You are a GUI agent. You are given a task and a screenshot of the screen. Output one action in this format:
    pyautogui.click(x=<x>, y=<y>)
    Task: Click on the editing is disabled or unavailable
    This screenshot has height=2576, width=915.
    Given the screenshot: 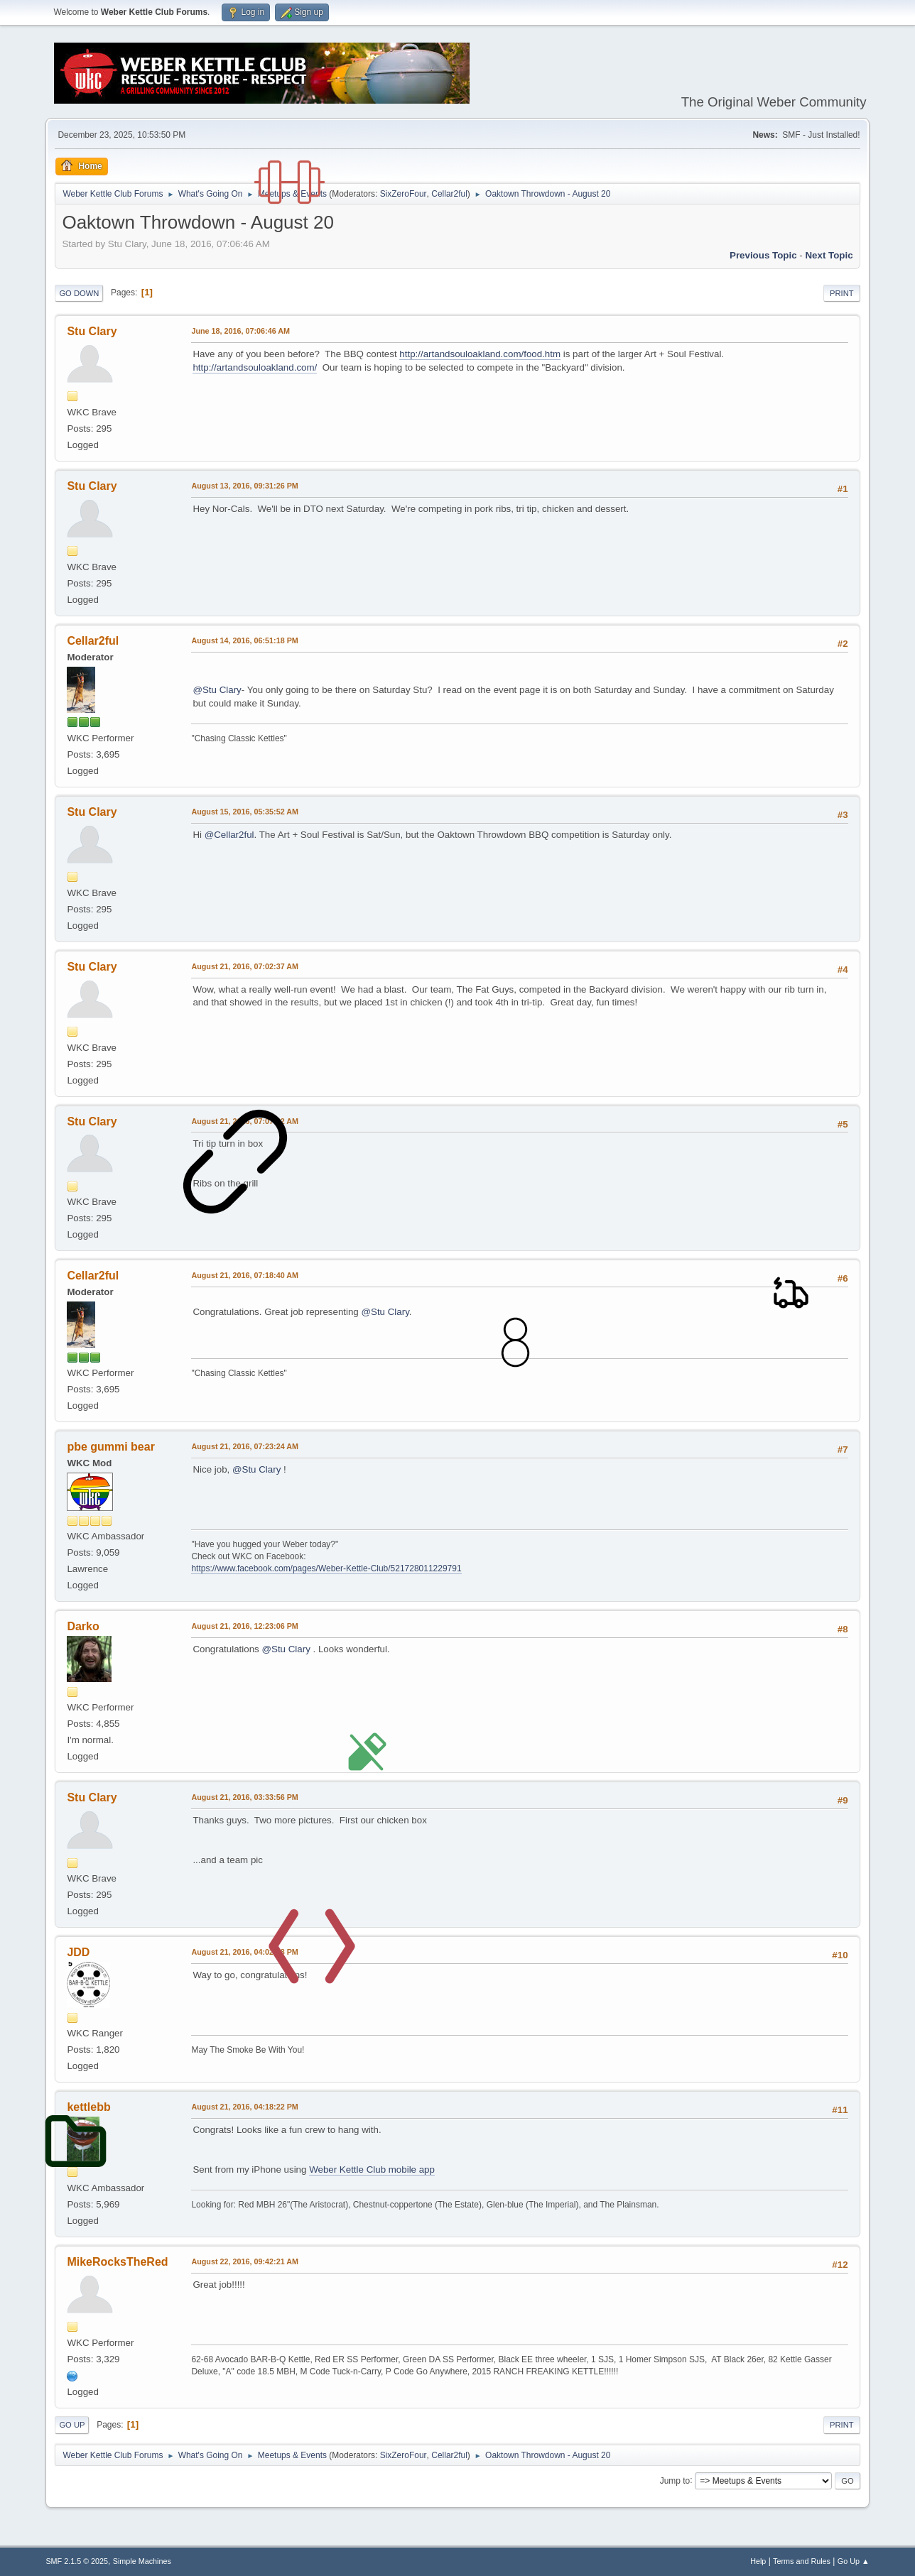 What is the action you would take?
    pyautogui.click(x=367, y=1752)
    